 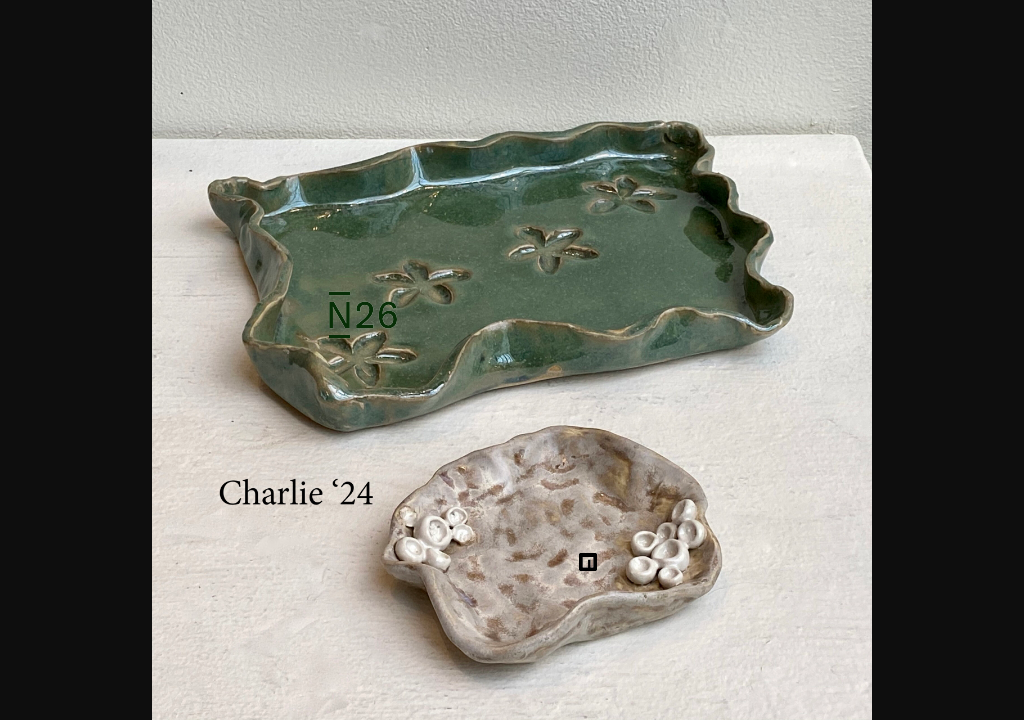 I want to click on npm package manager logo, so click(x=588, y=562).